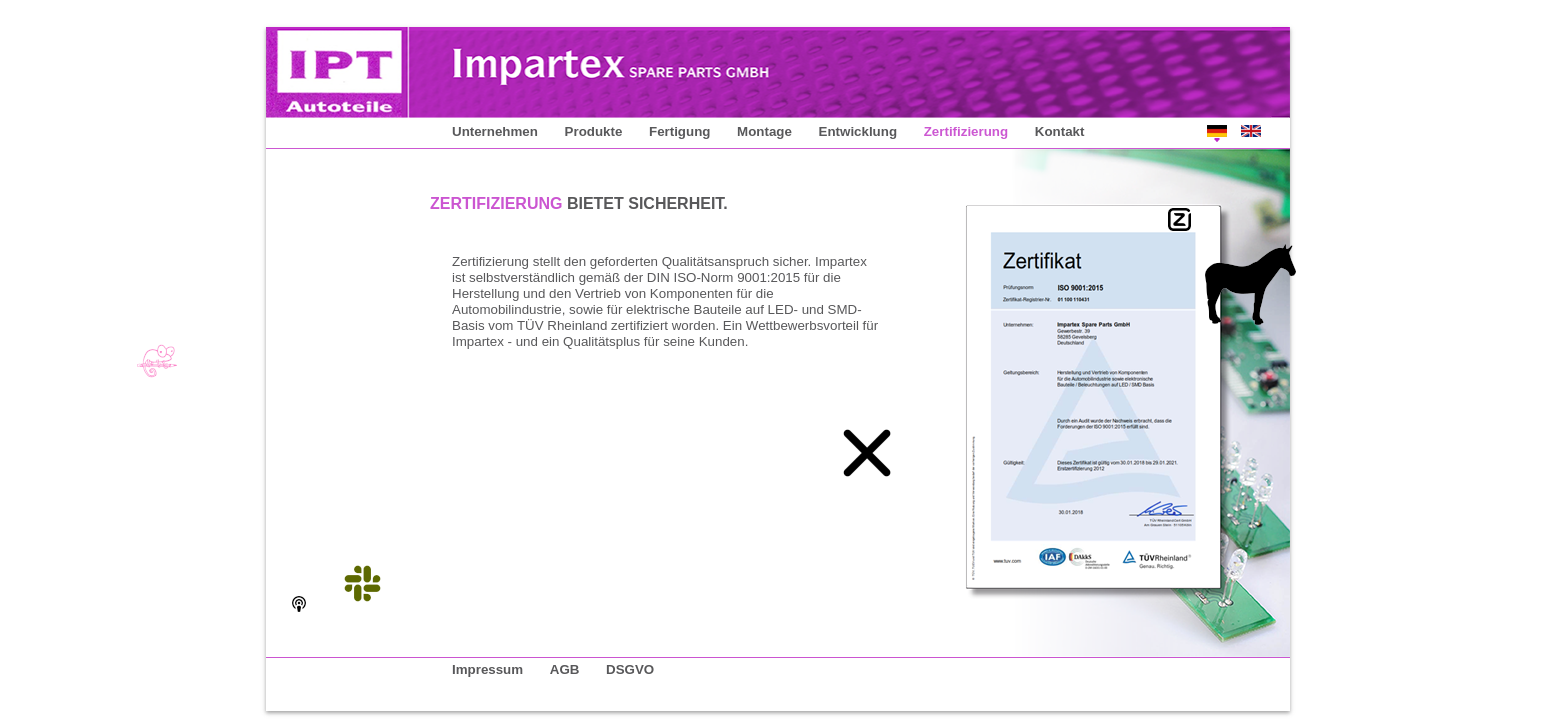 This screenshot has height=724, width=1556. I want to click on access podcast library, so click(299, 604).